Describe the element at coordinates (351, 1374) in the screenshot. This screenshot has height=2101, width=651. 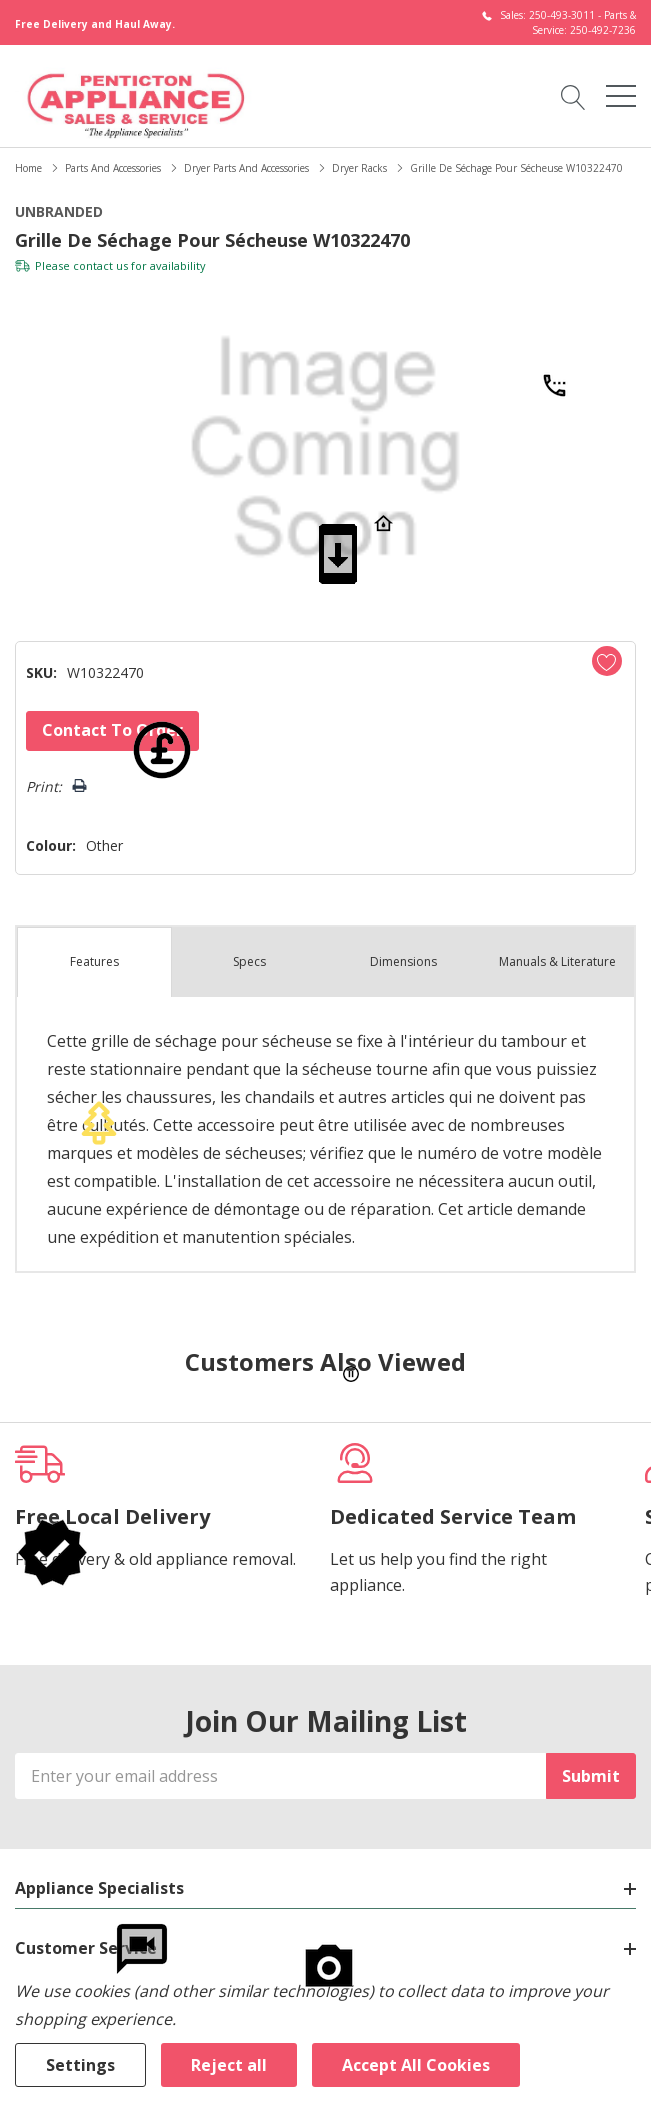
I see `pause media playback` at that location.